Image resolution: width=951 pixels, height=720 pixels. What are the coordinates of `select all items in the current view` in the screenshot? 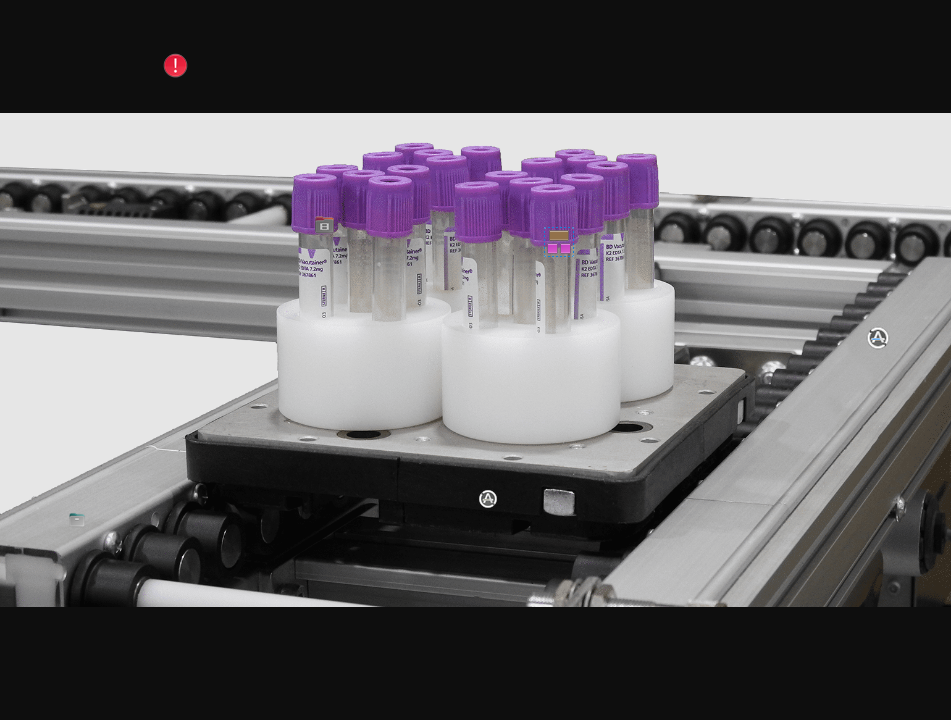 It's located at (559, 242).